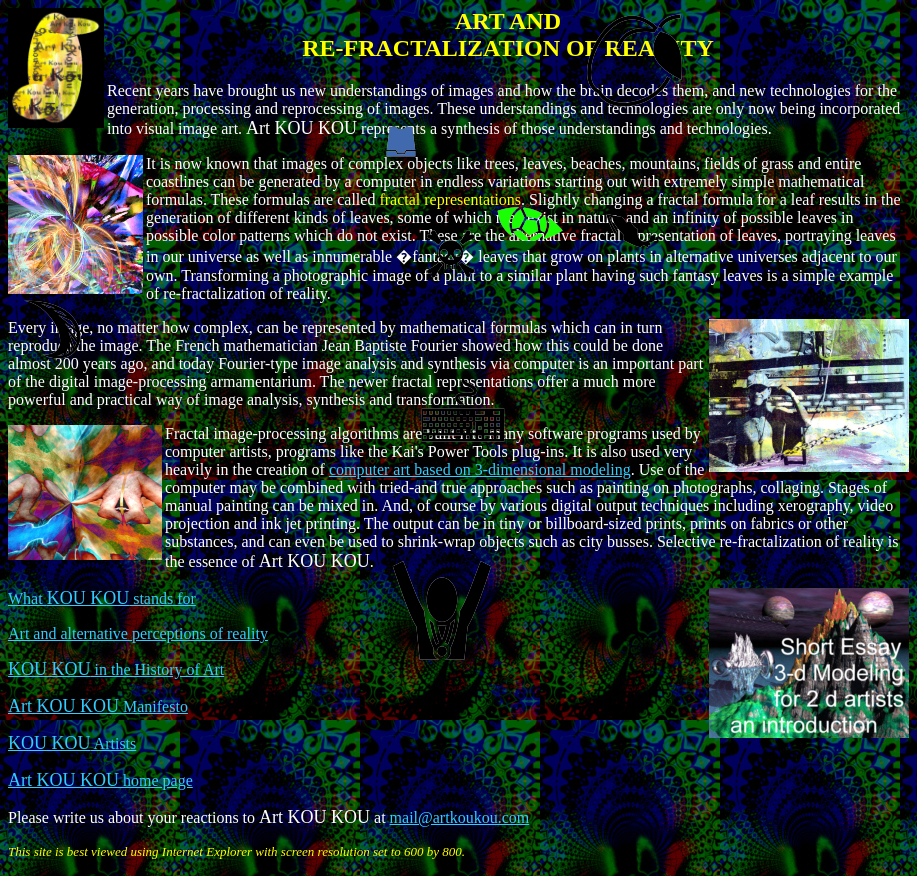  Describe the element at coordinates (401, 141) in the screenshot. I see `access your inbox or document tray` at that location.